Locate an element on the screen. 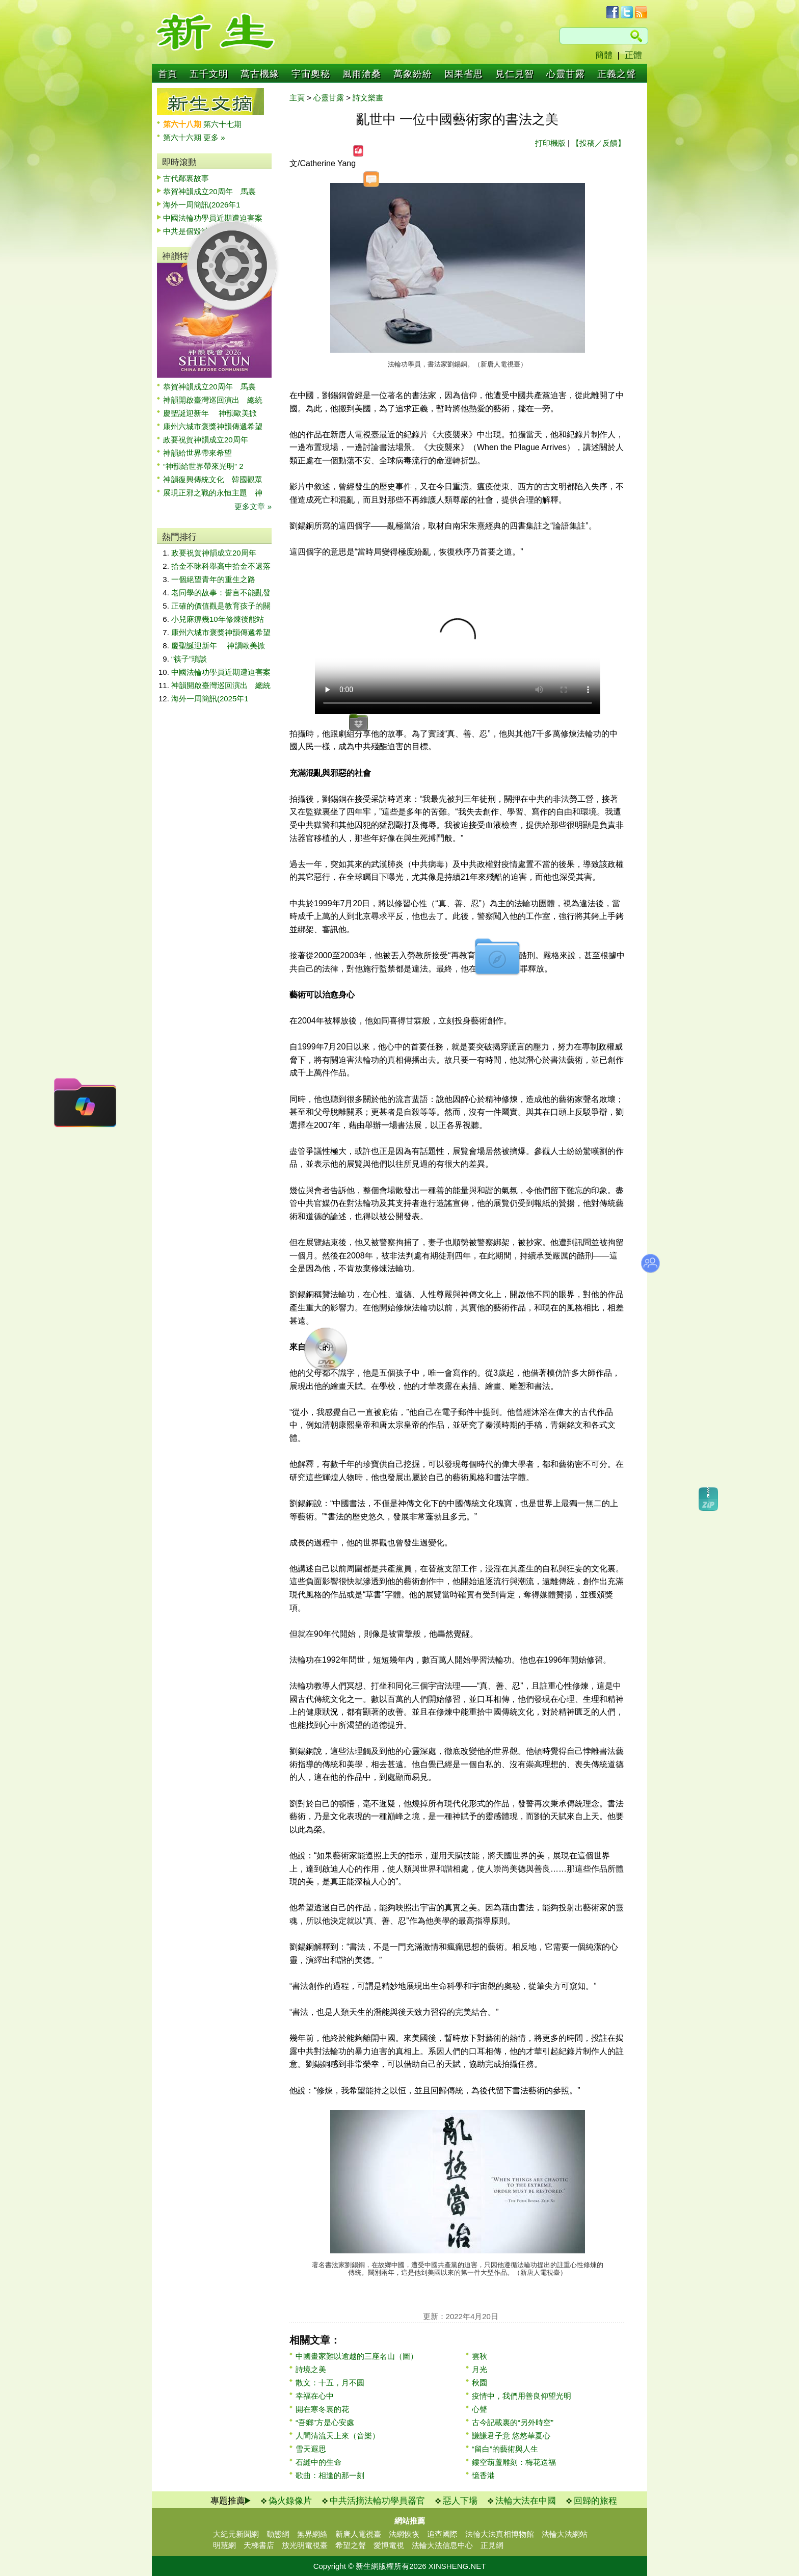 This screenshot has height=2576, width=799. open your Dropbox folder is located at coordinates (358, 722).